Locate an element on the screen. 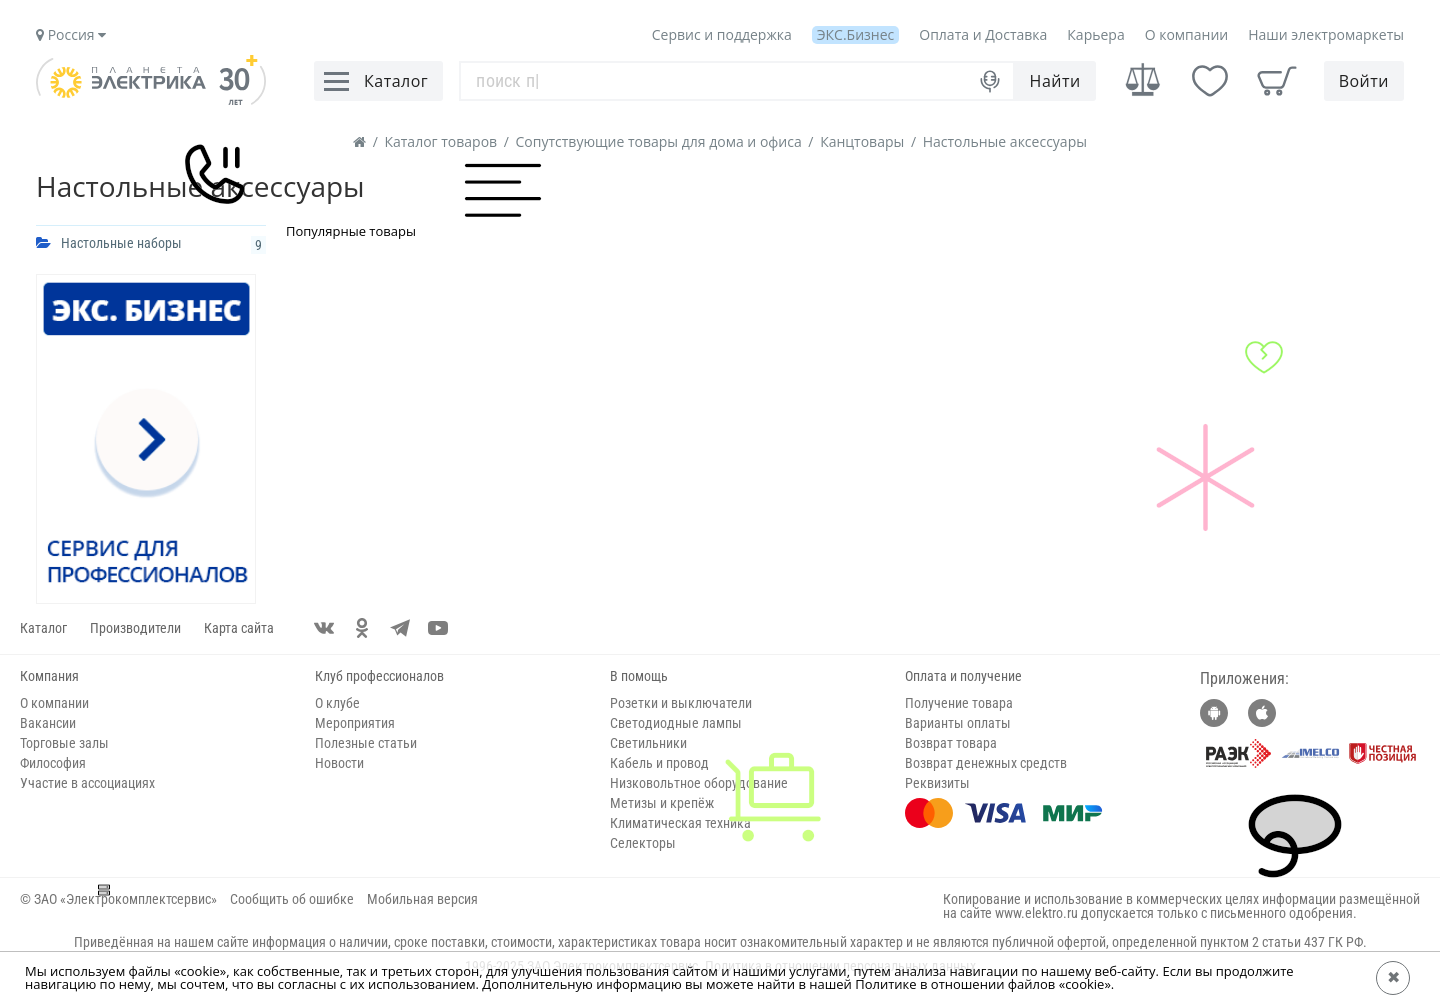 The width and height of the screenshot is (1440, 1004). remove from favorites is located at coordinates (1264, 356).